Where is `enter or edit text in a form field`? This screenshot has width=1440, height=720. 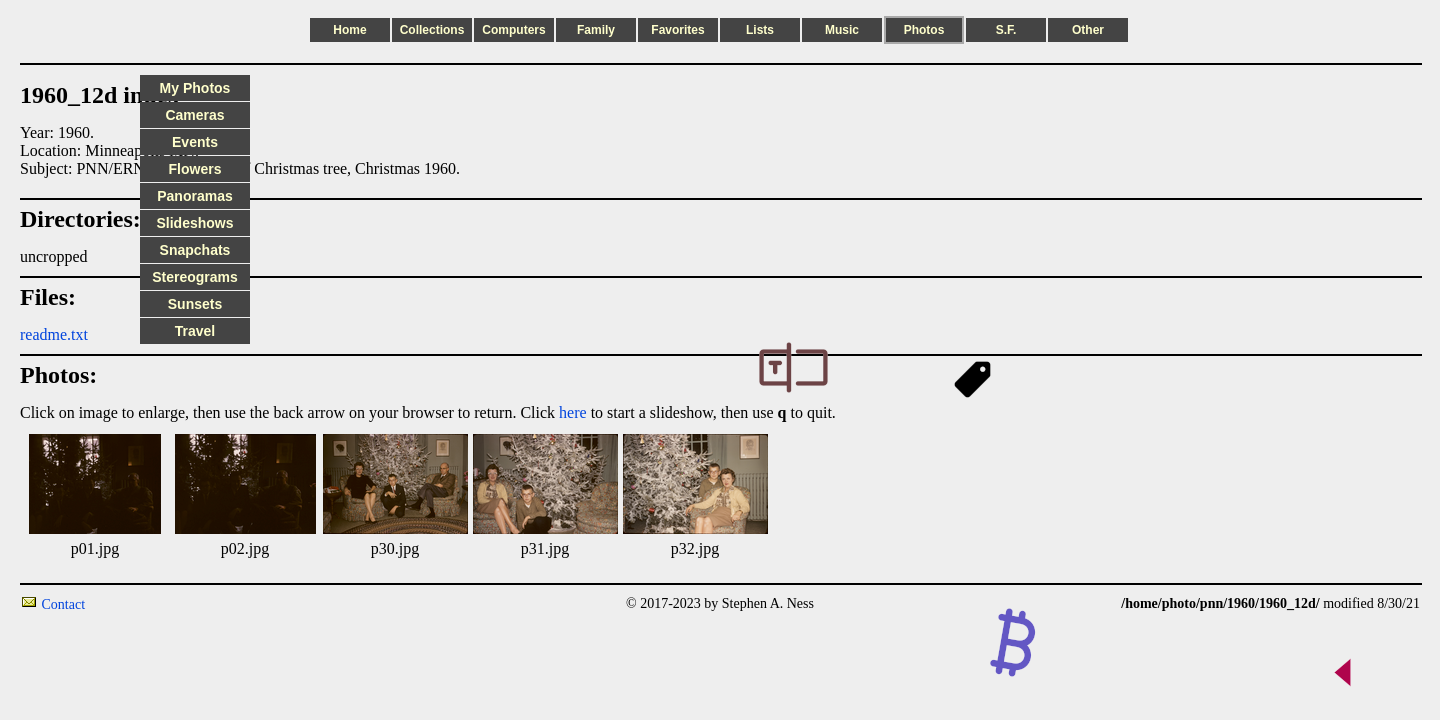
enter or edit text in a form field is located at coordinates (793, 367).